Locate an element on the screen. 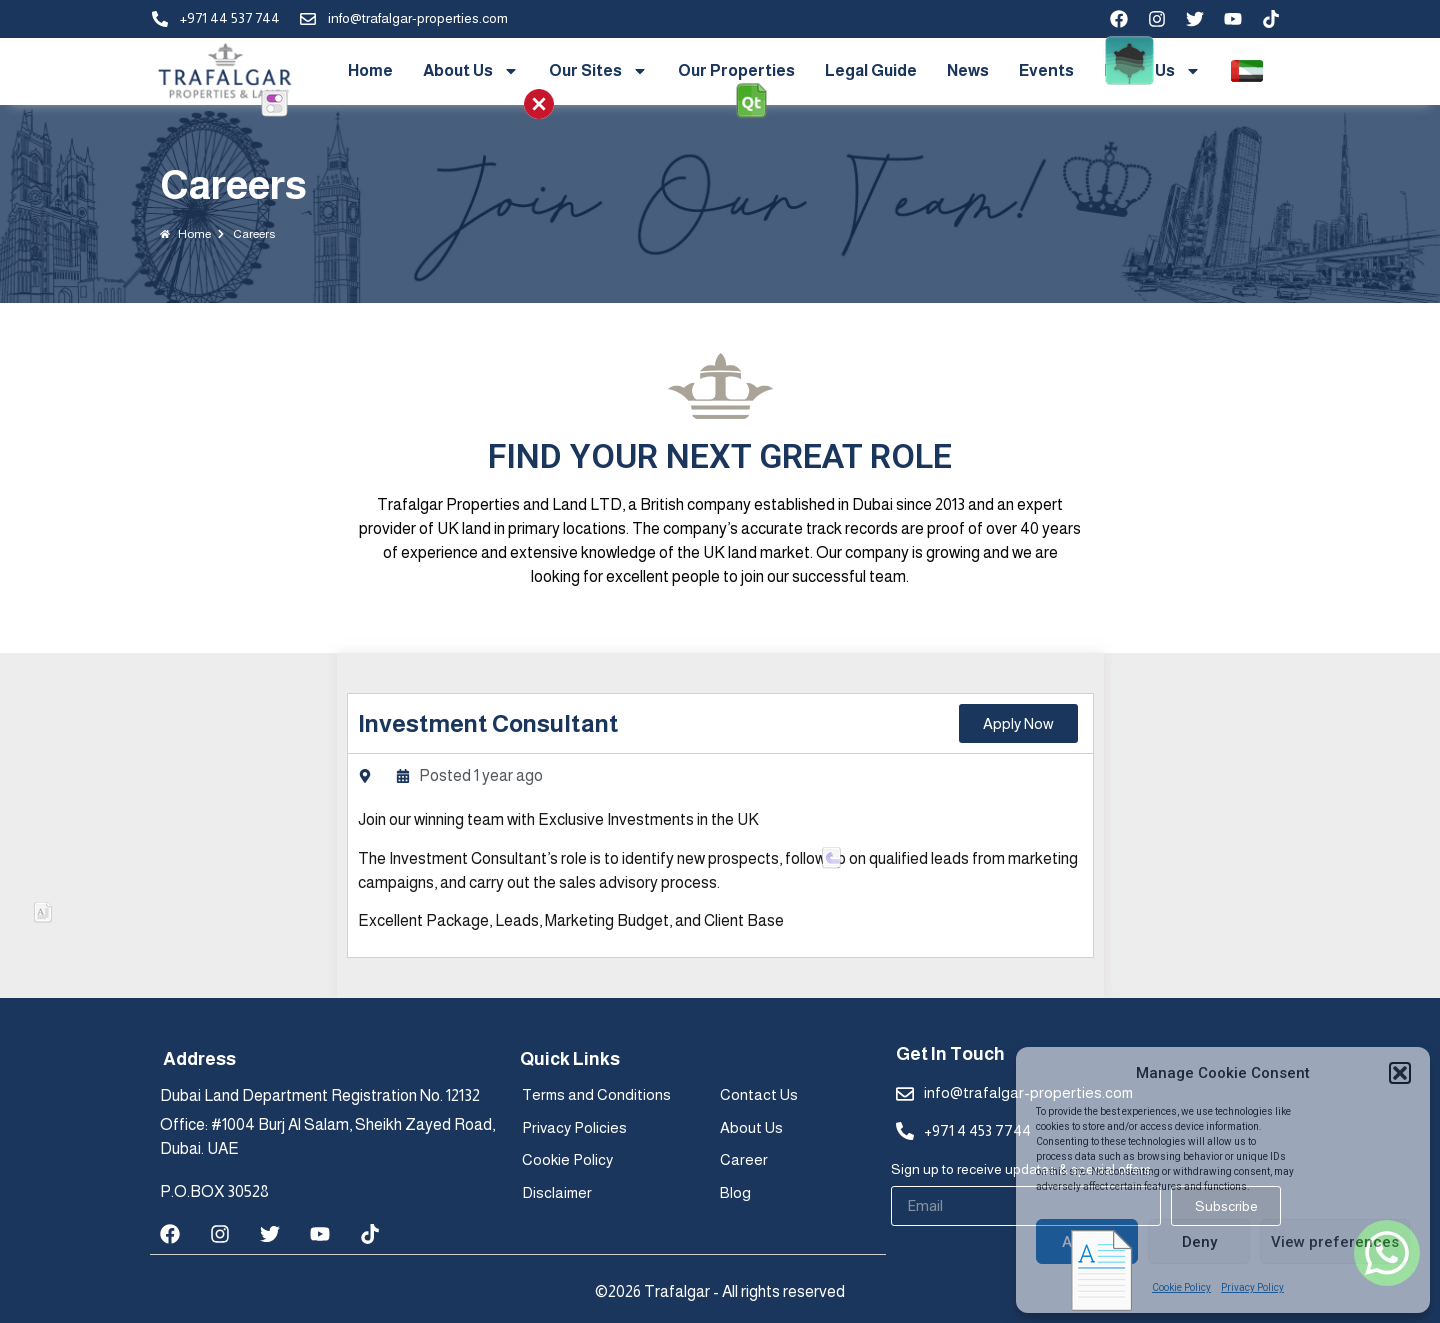  open a rich text format document is located at coordinates (43, 912).